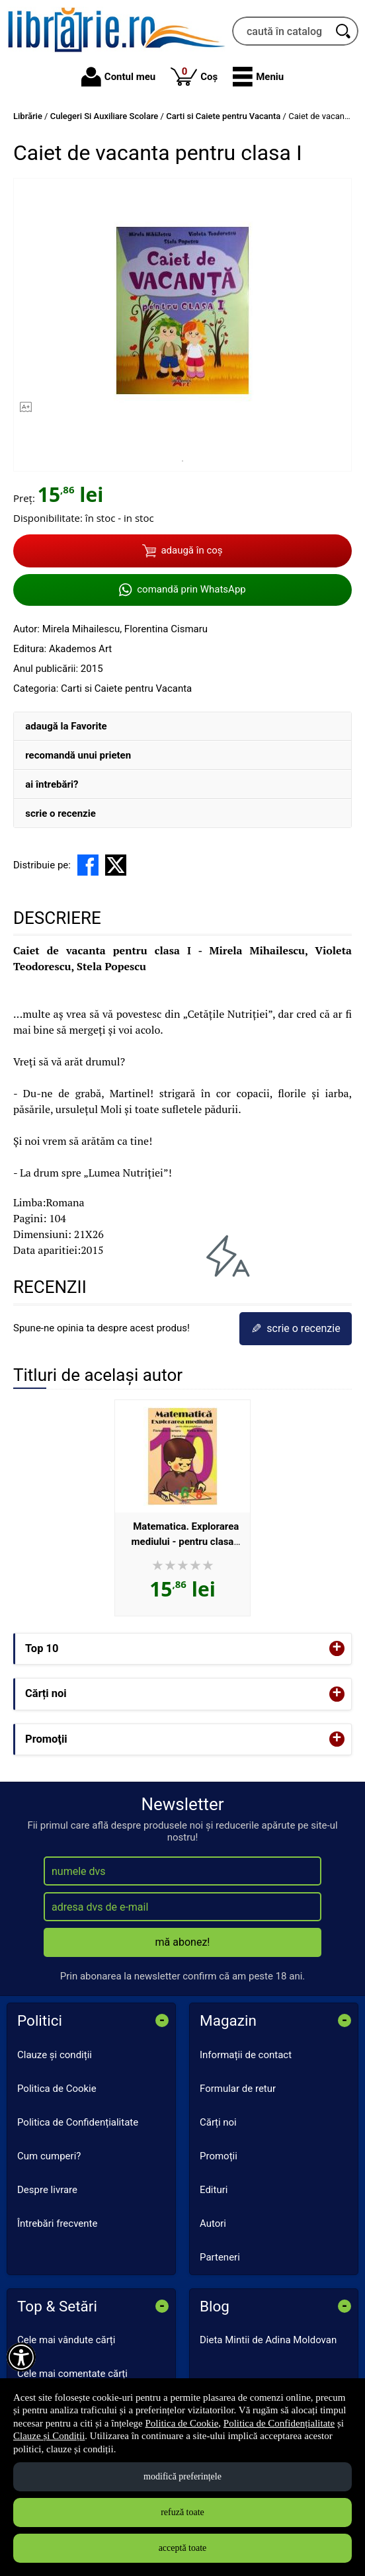 The image size is (365, 2576). What do you see at coordinates (227, 1257) in the screenshot?
I see `enable auto-flash mode` at bounding box center [227, 1257].